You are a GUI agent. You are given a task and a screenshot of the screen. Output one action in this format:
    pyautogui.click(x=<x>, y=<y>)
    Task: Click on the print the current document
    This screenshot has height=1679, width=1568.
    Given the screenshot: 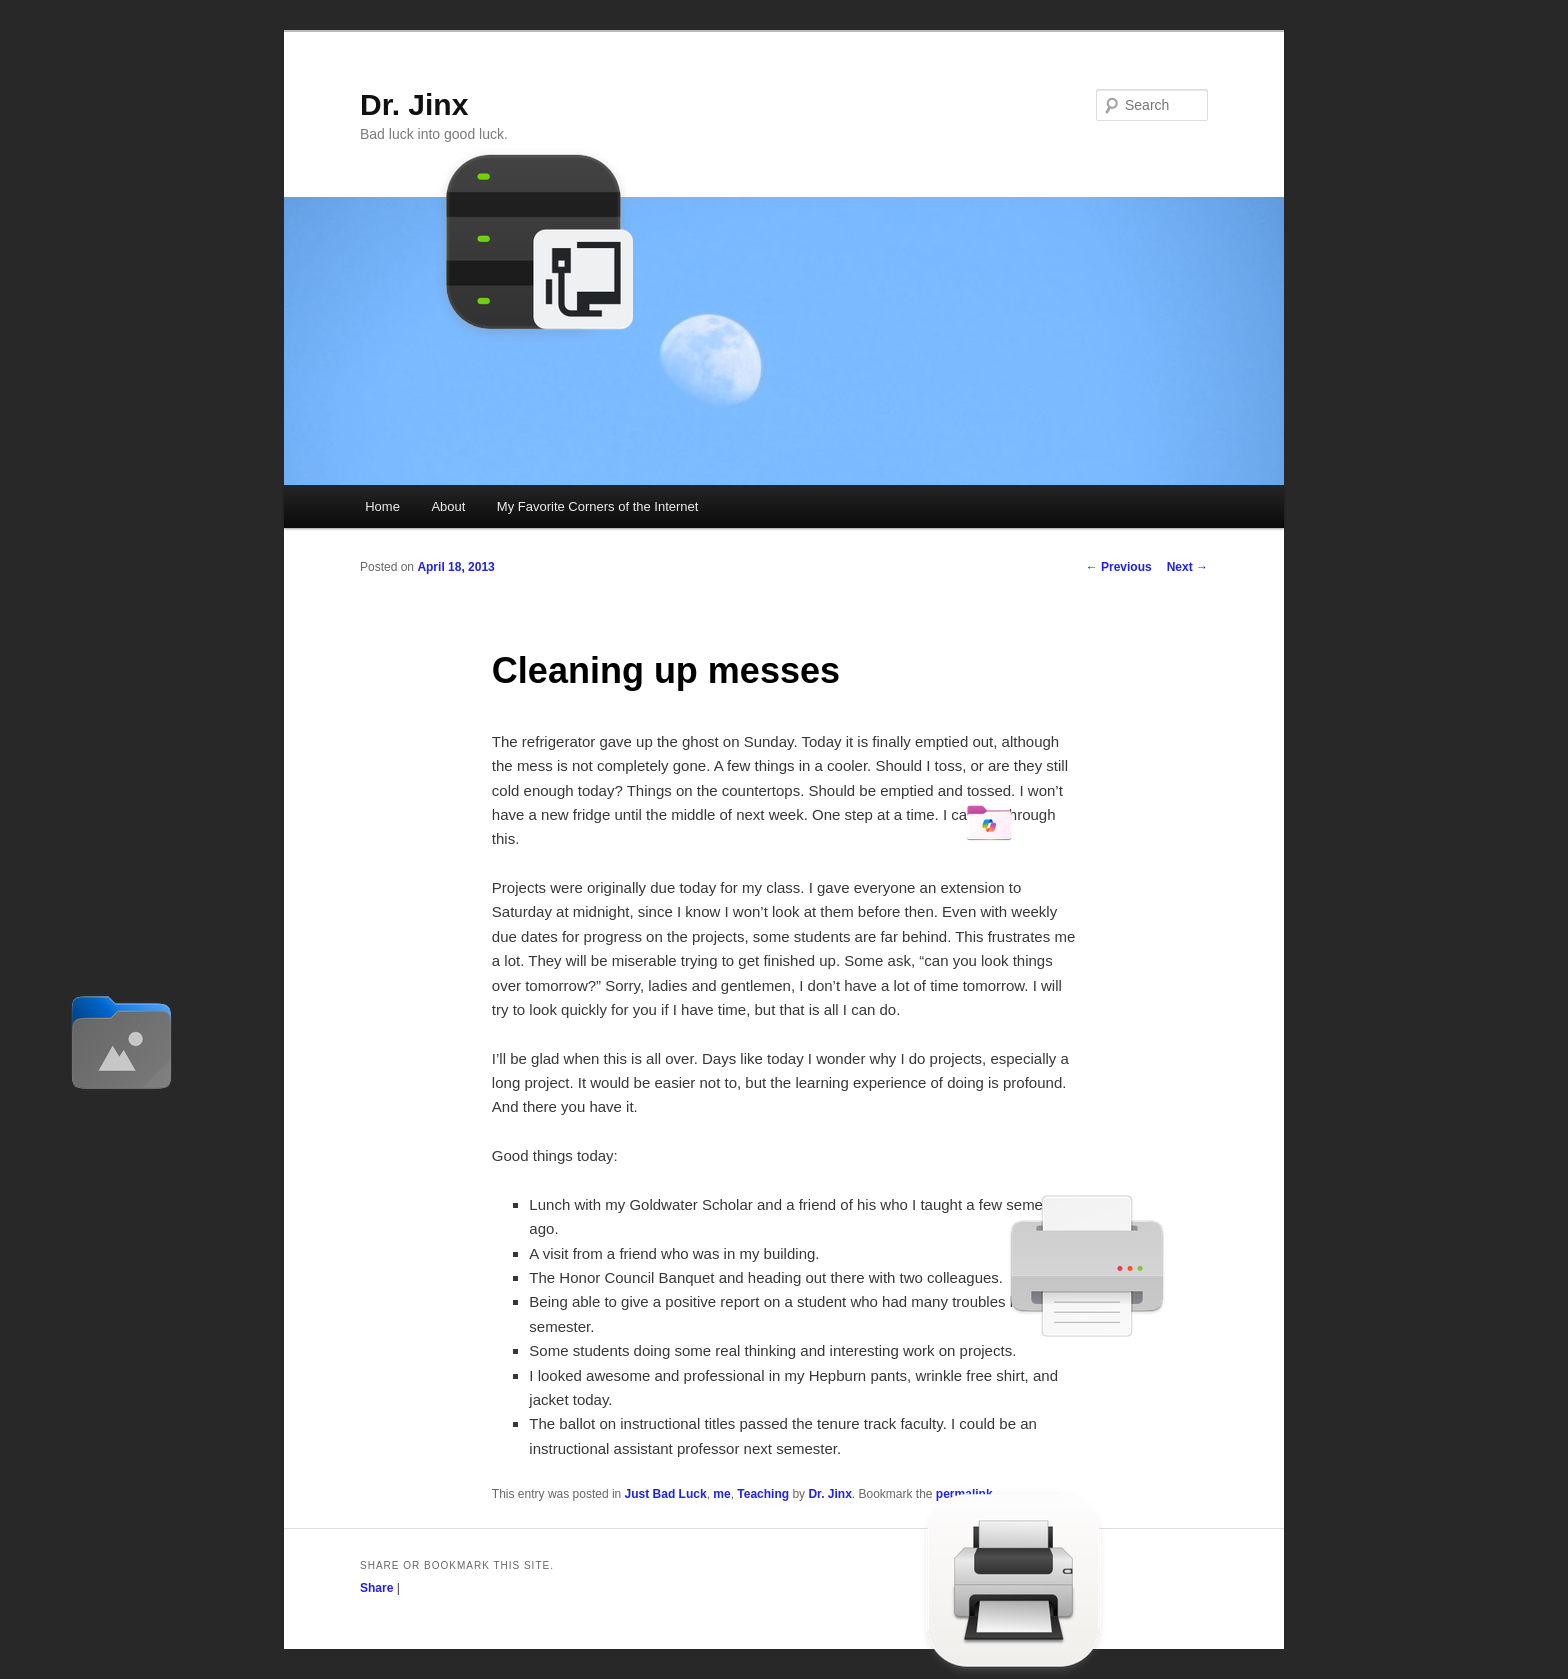 What is the action you would take?
    pyautogui.click(x=1087, y=1266)
    